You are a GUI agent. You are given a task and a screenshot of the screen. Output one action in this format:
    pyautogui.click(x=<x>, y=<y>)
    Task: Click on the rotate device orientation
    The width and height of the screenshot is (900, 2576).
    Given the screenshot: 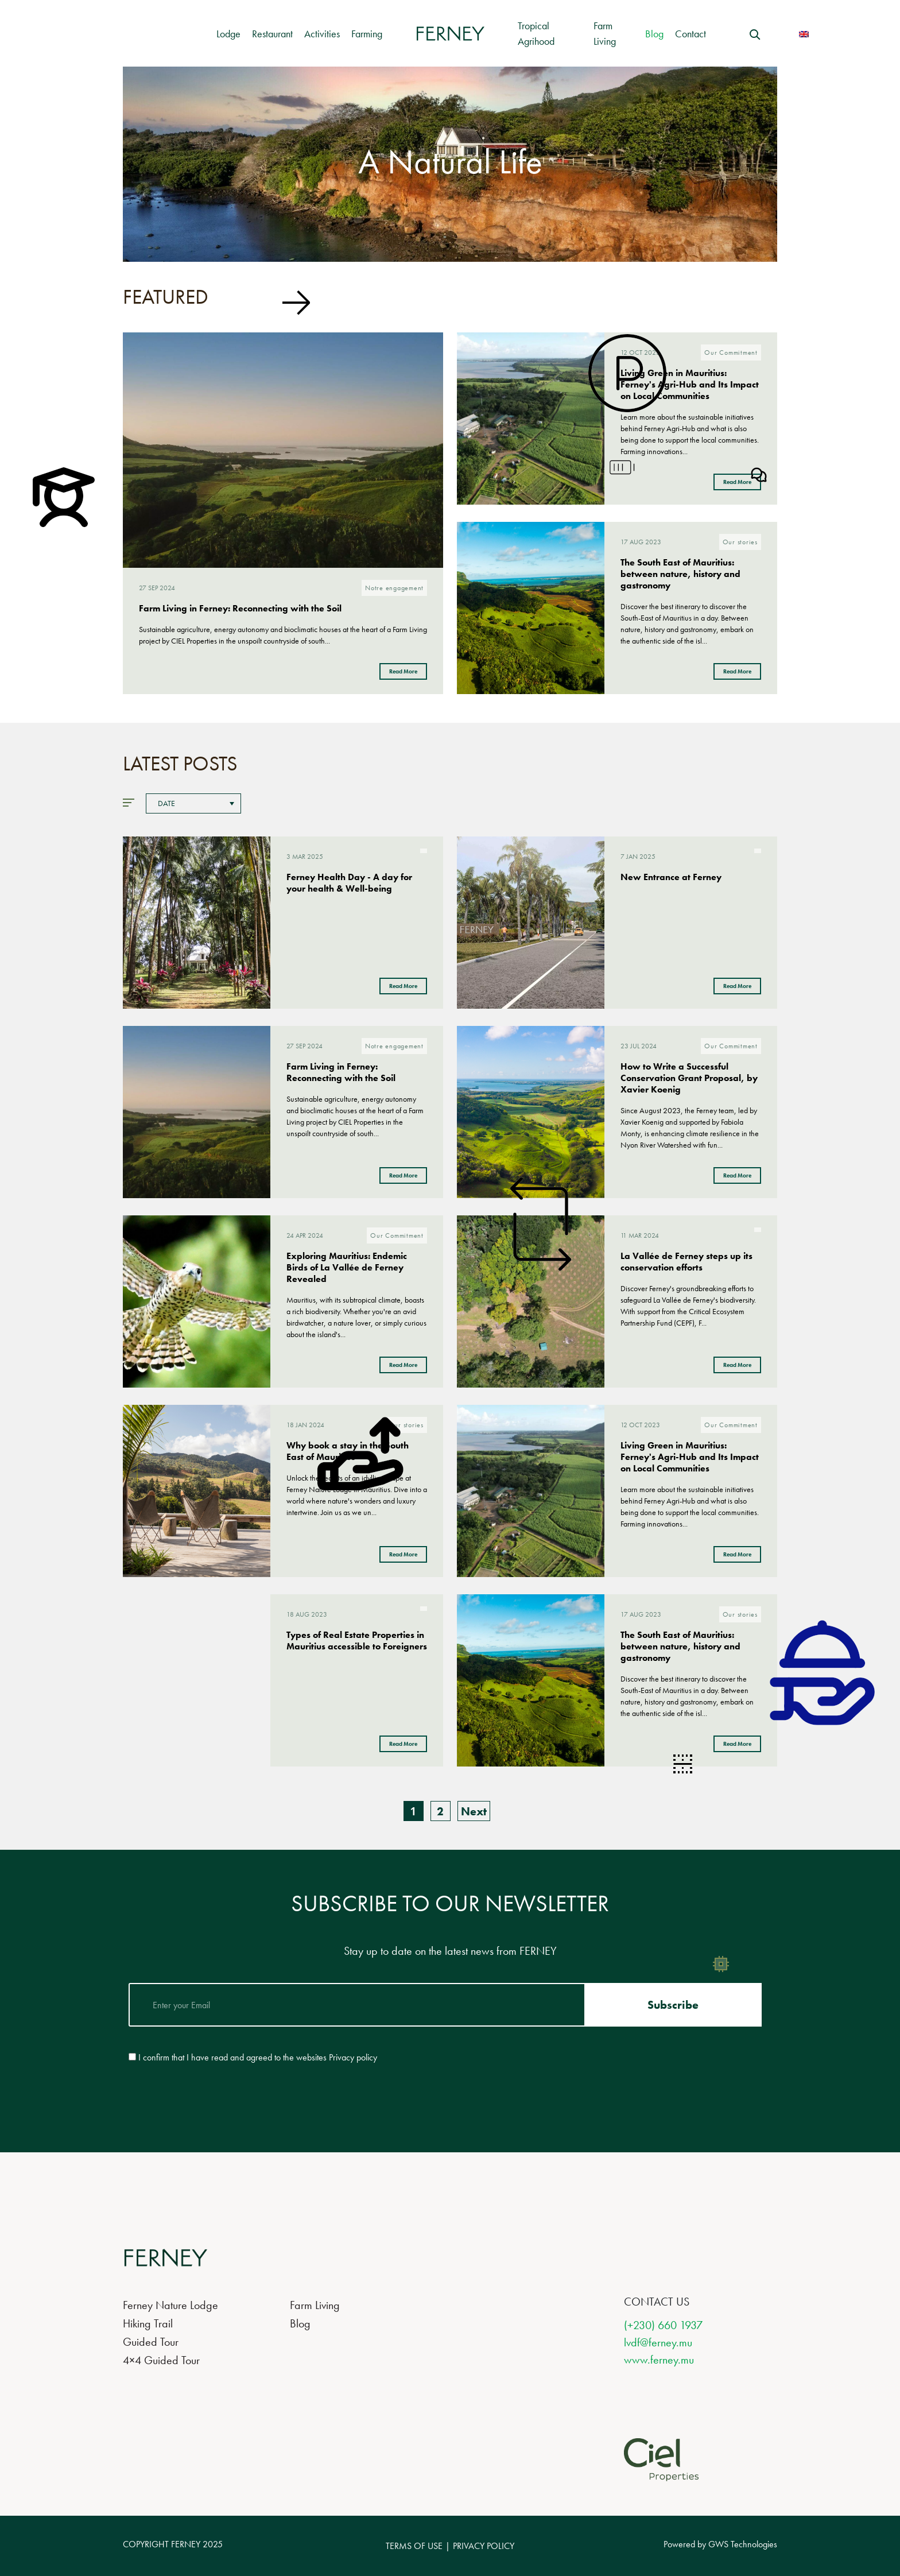 What is the action you would take?
    pyautogui.click(x=541, y=1224)
    